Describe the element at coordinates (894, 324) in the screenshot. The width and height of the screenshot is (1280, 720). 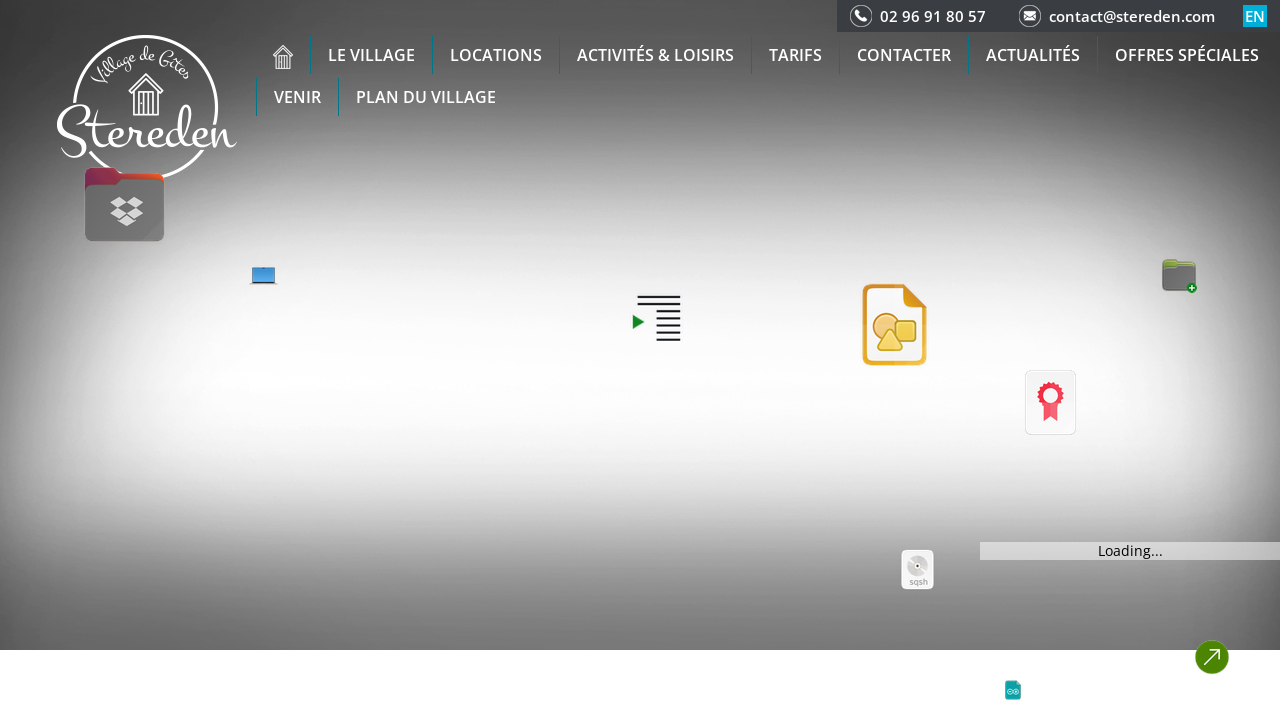
I see `open a vector graphics document` at that location.